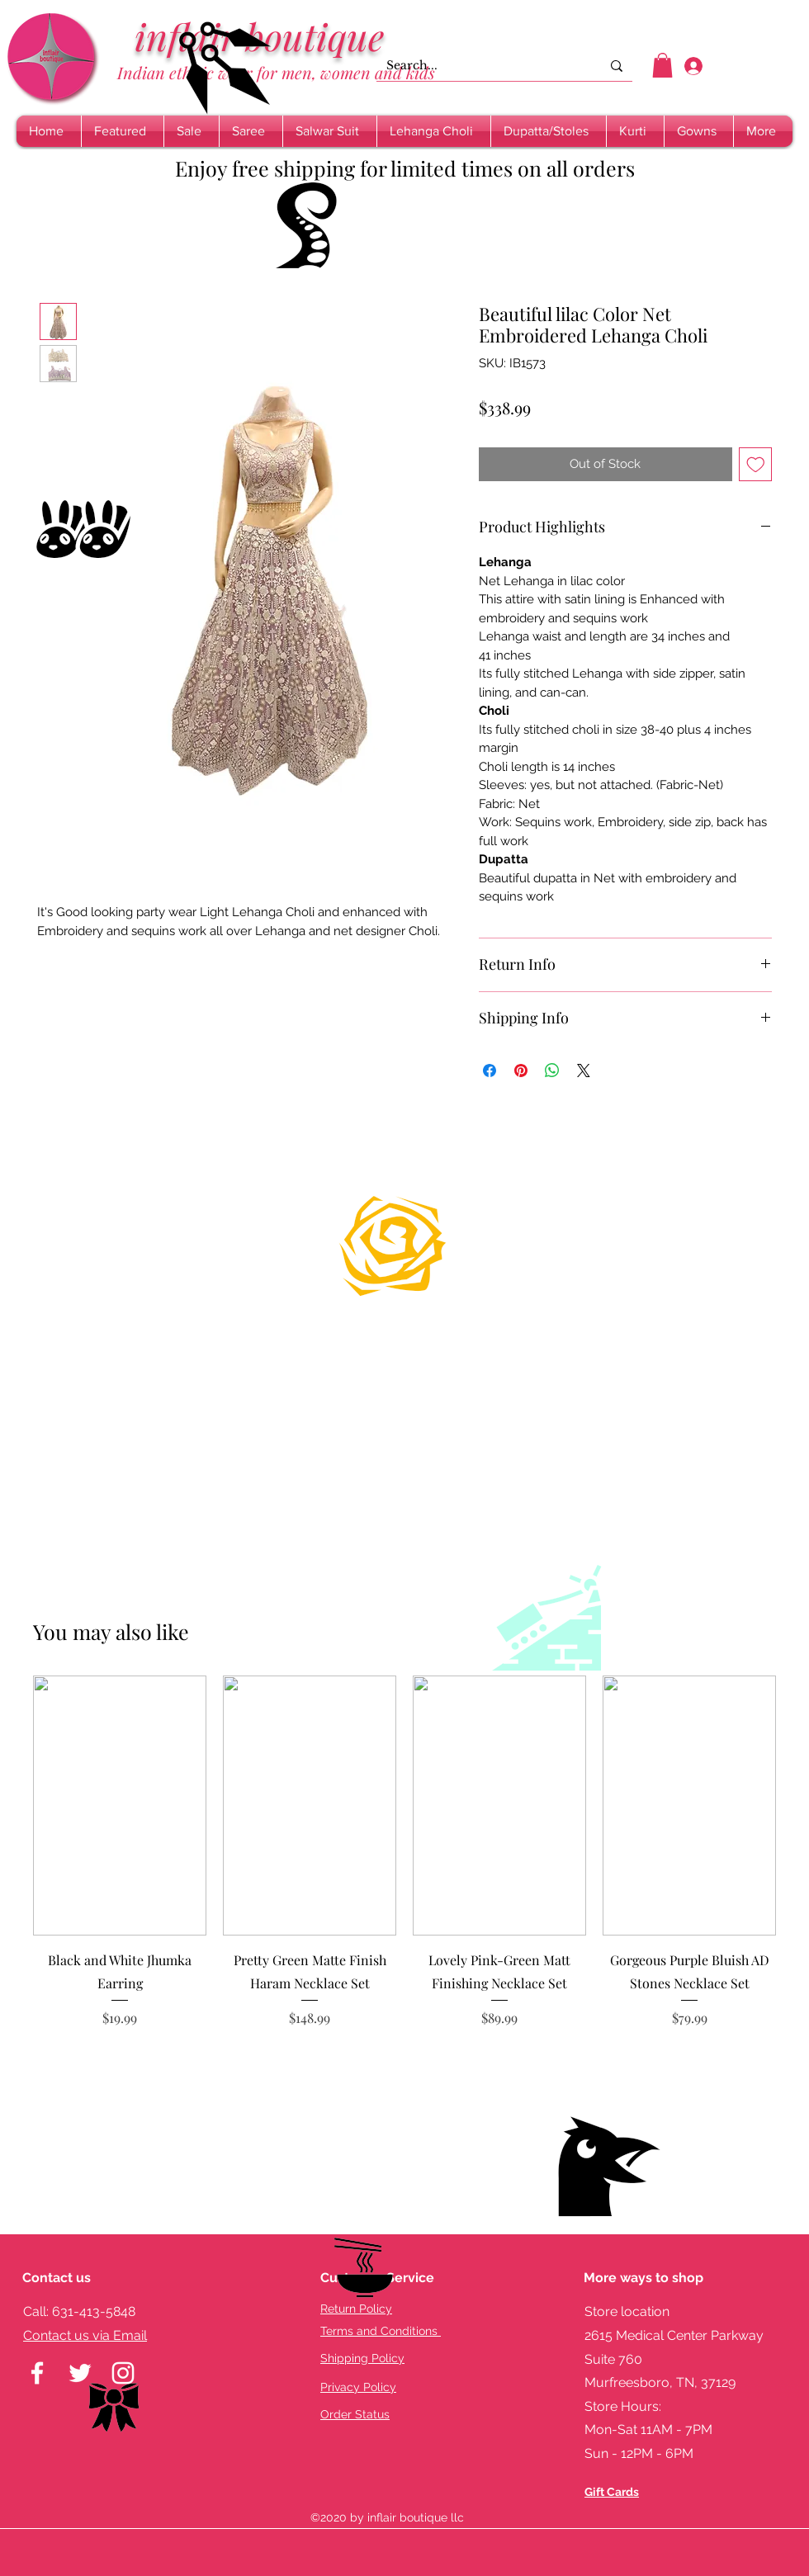 The height and width of the screenshot is (2576, 809). Describe the element at coordinates (392, 1244) in the screenshot. I see `indicates empty state or no results found` at that location.